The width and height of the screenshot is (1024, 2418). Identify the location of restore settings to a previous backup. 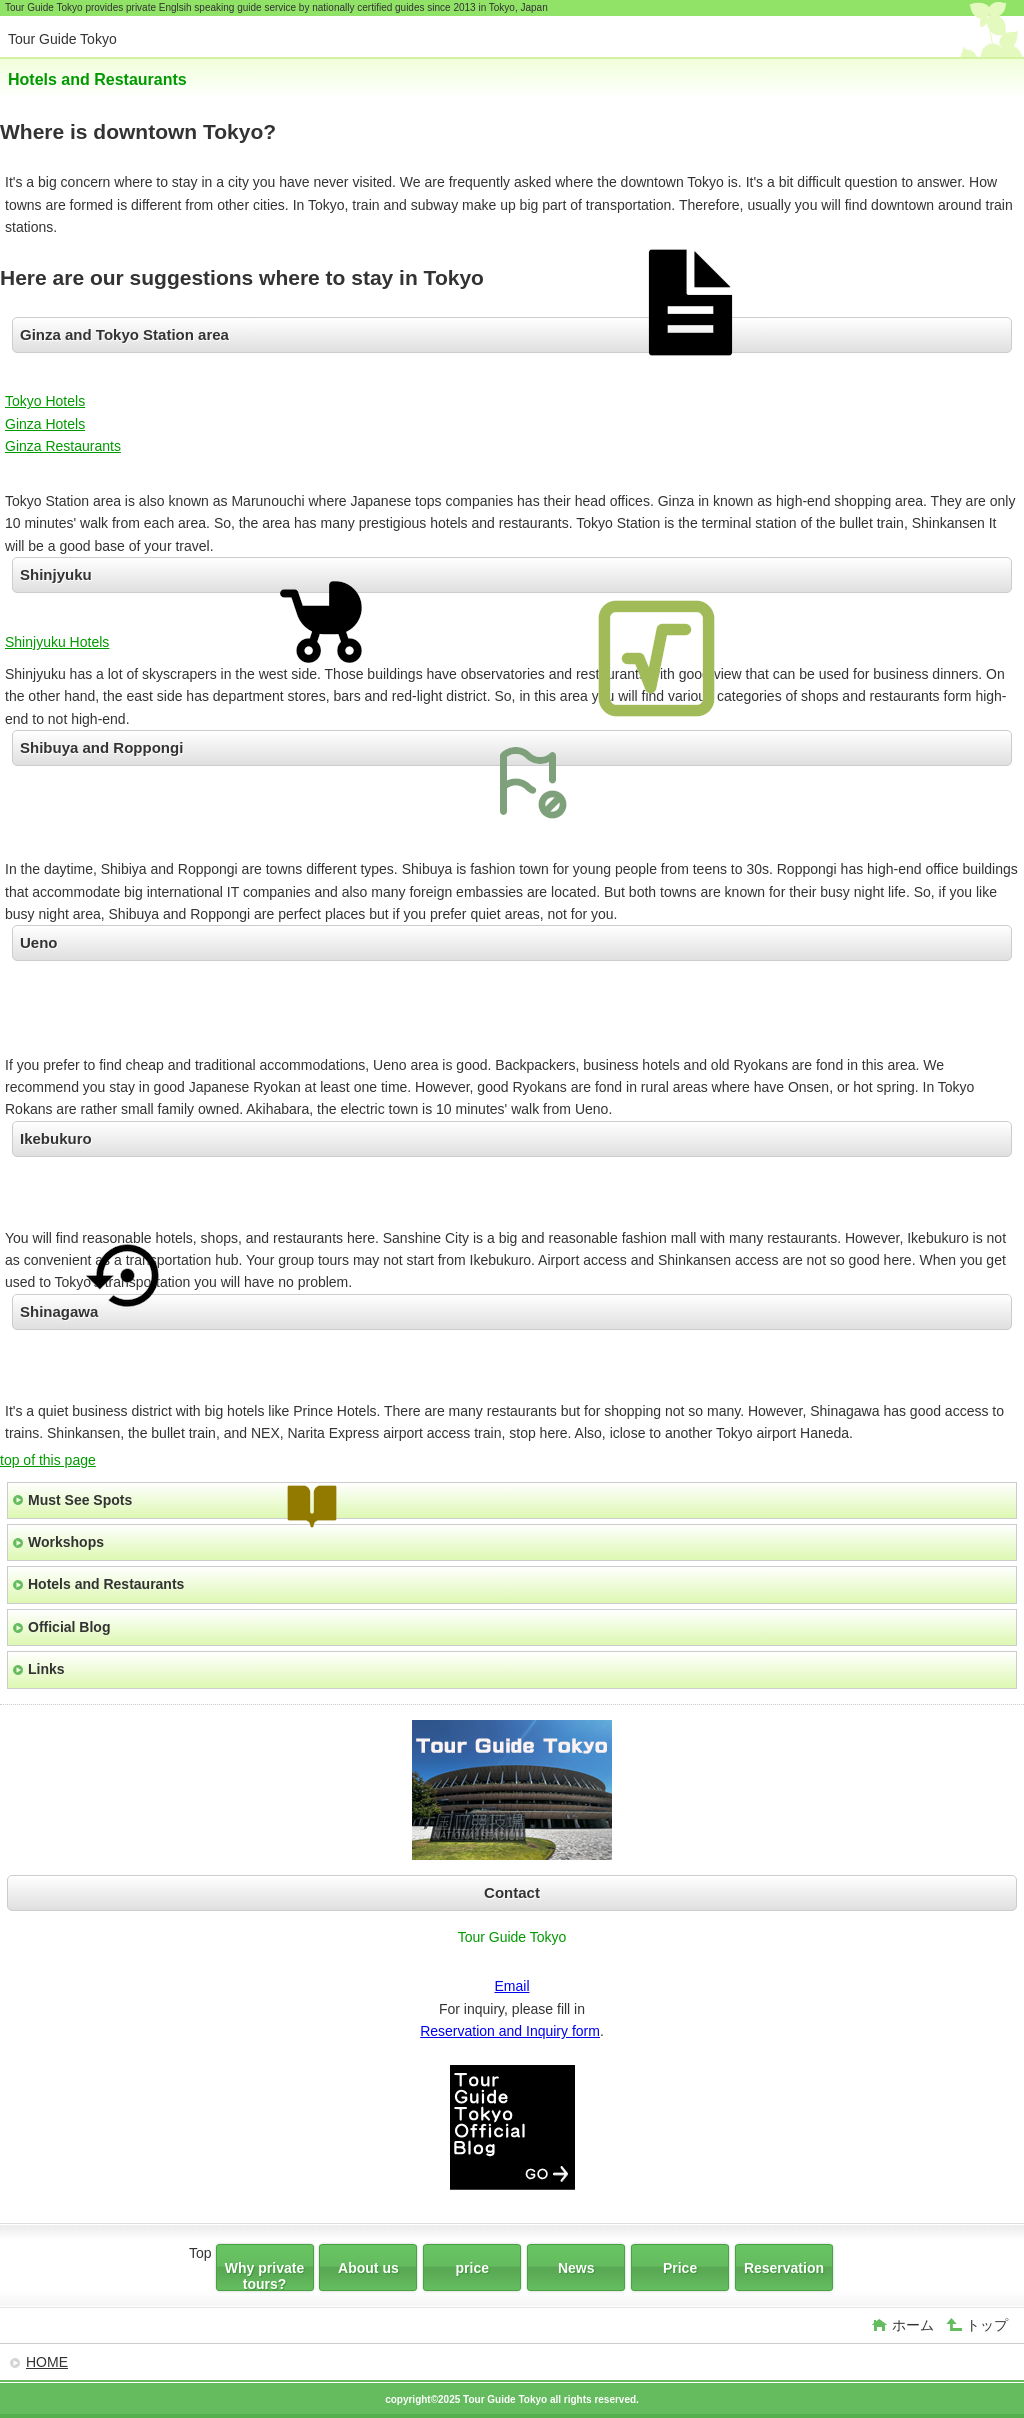
(127, 1275).